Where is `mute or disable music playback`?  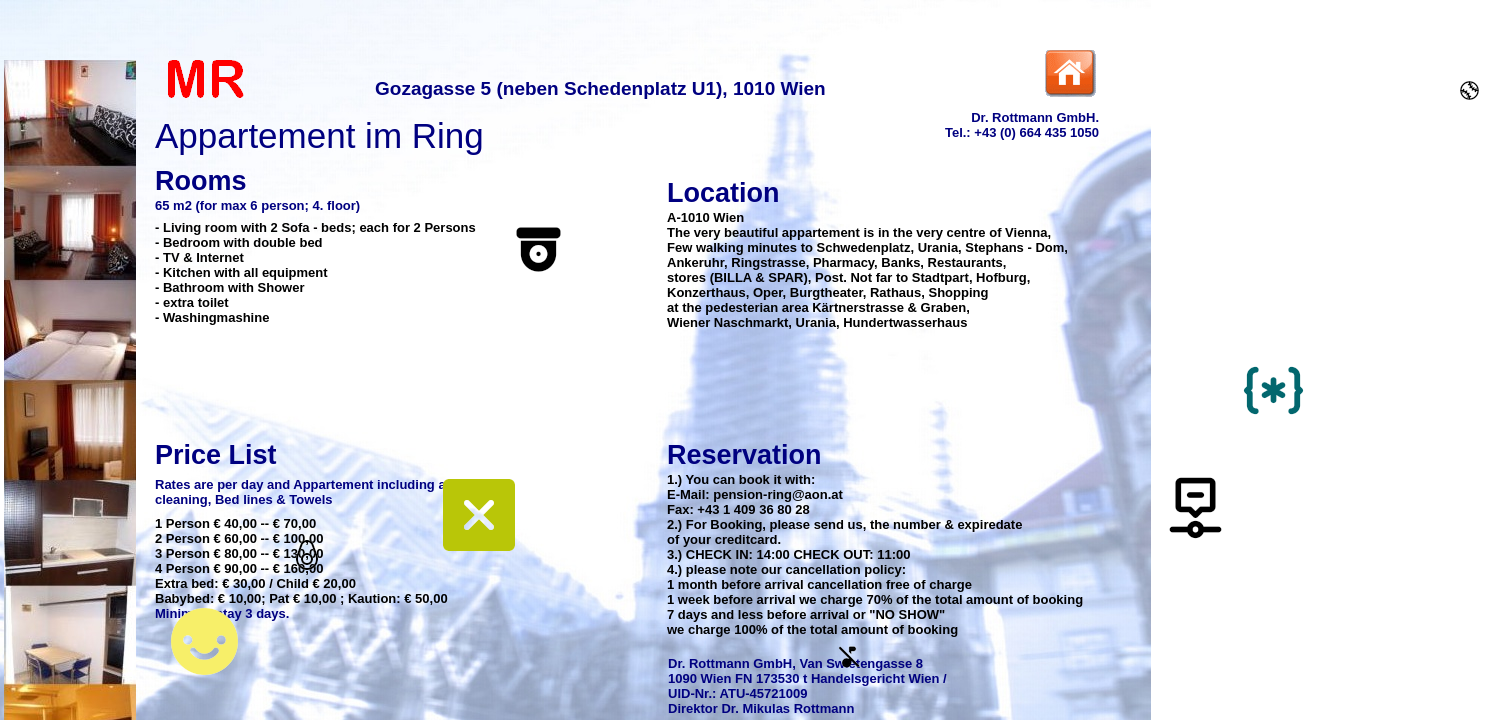 mute or disable music playback is located at coordinates (849, 657).